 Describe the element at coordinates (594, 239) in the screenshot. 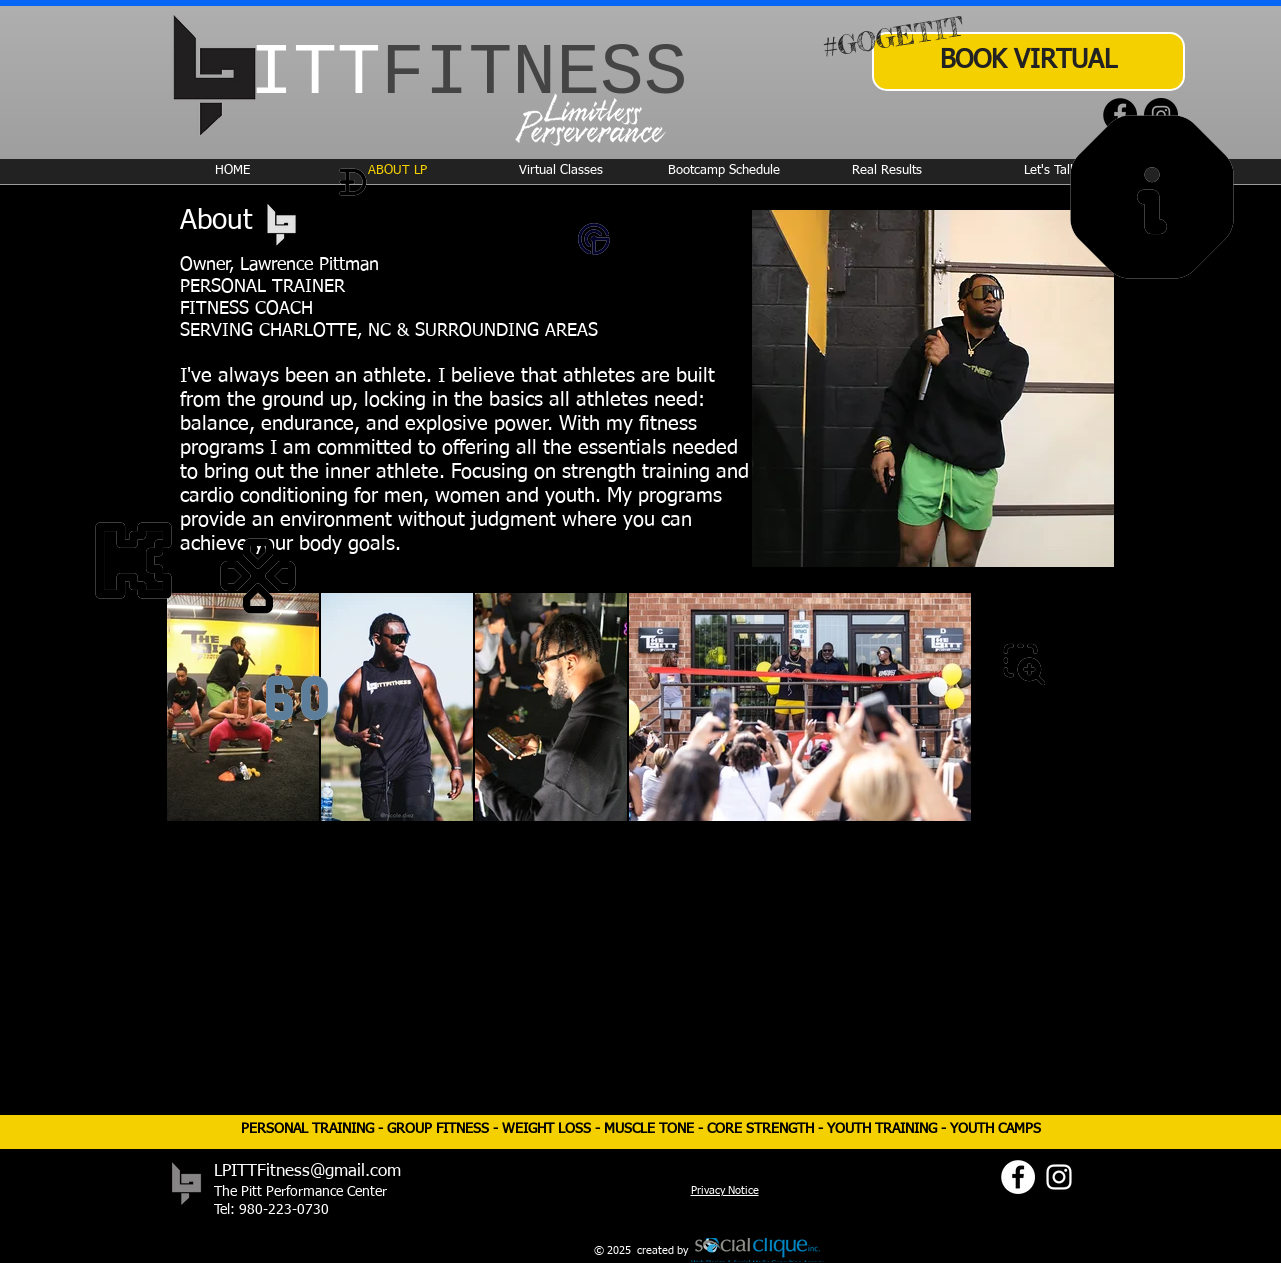

I see `scan nearby devices or networks` at that location.